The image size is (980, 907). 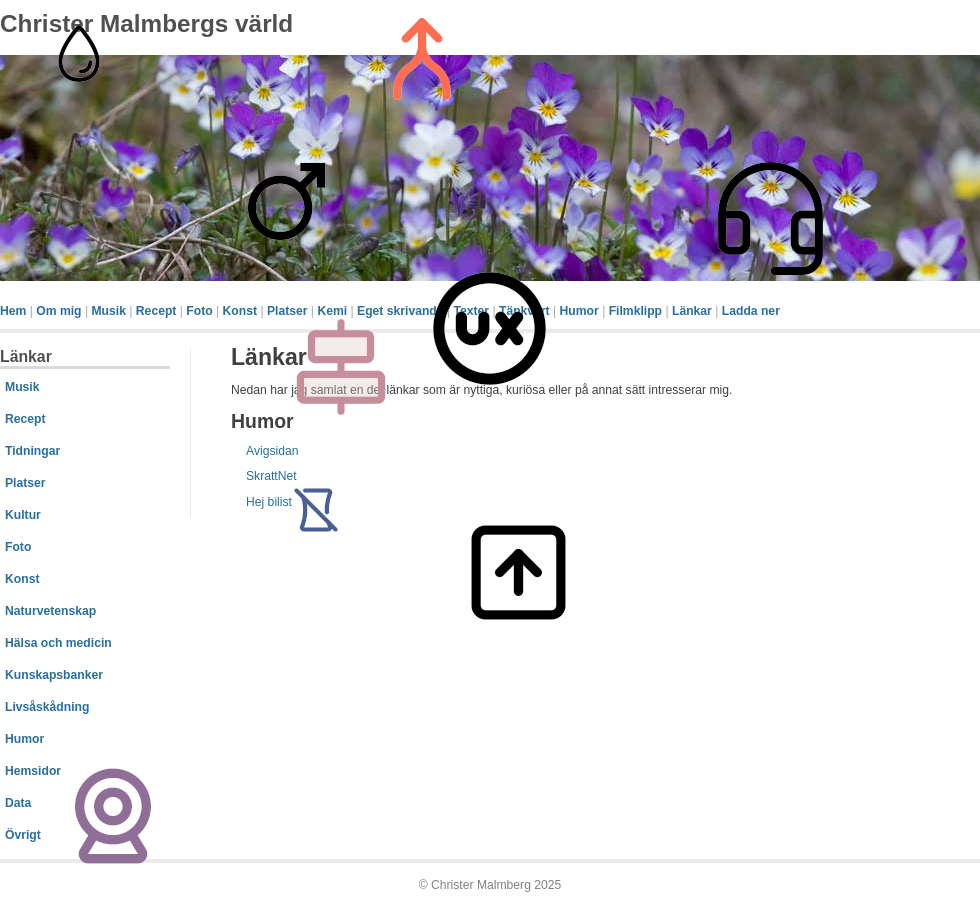 I want to click on select male gender option, so click(x=286, y=201).